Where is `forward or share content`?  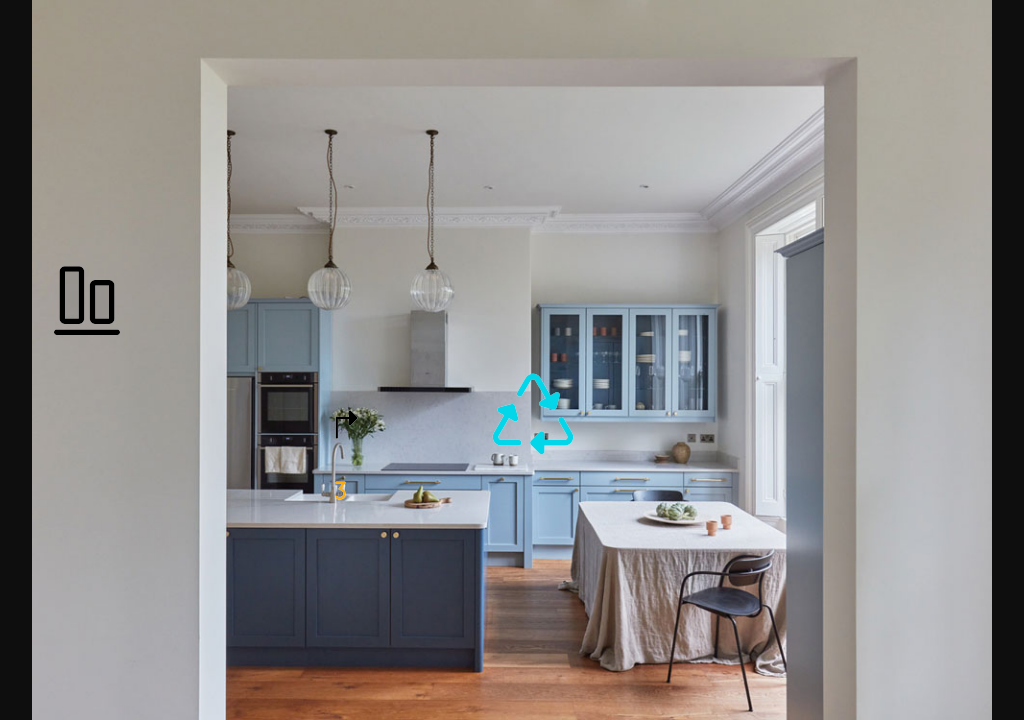
forward or share content is located at coordinates (344, 424).